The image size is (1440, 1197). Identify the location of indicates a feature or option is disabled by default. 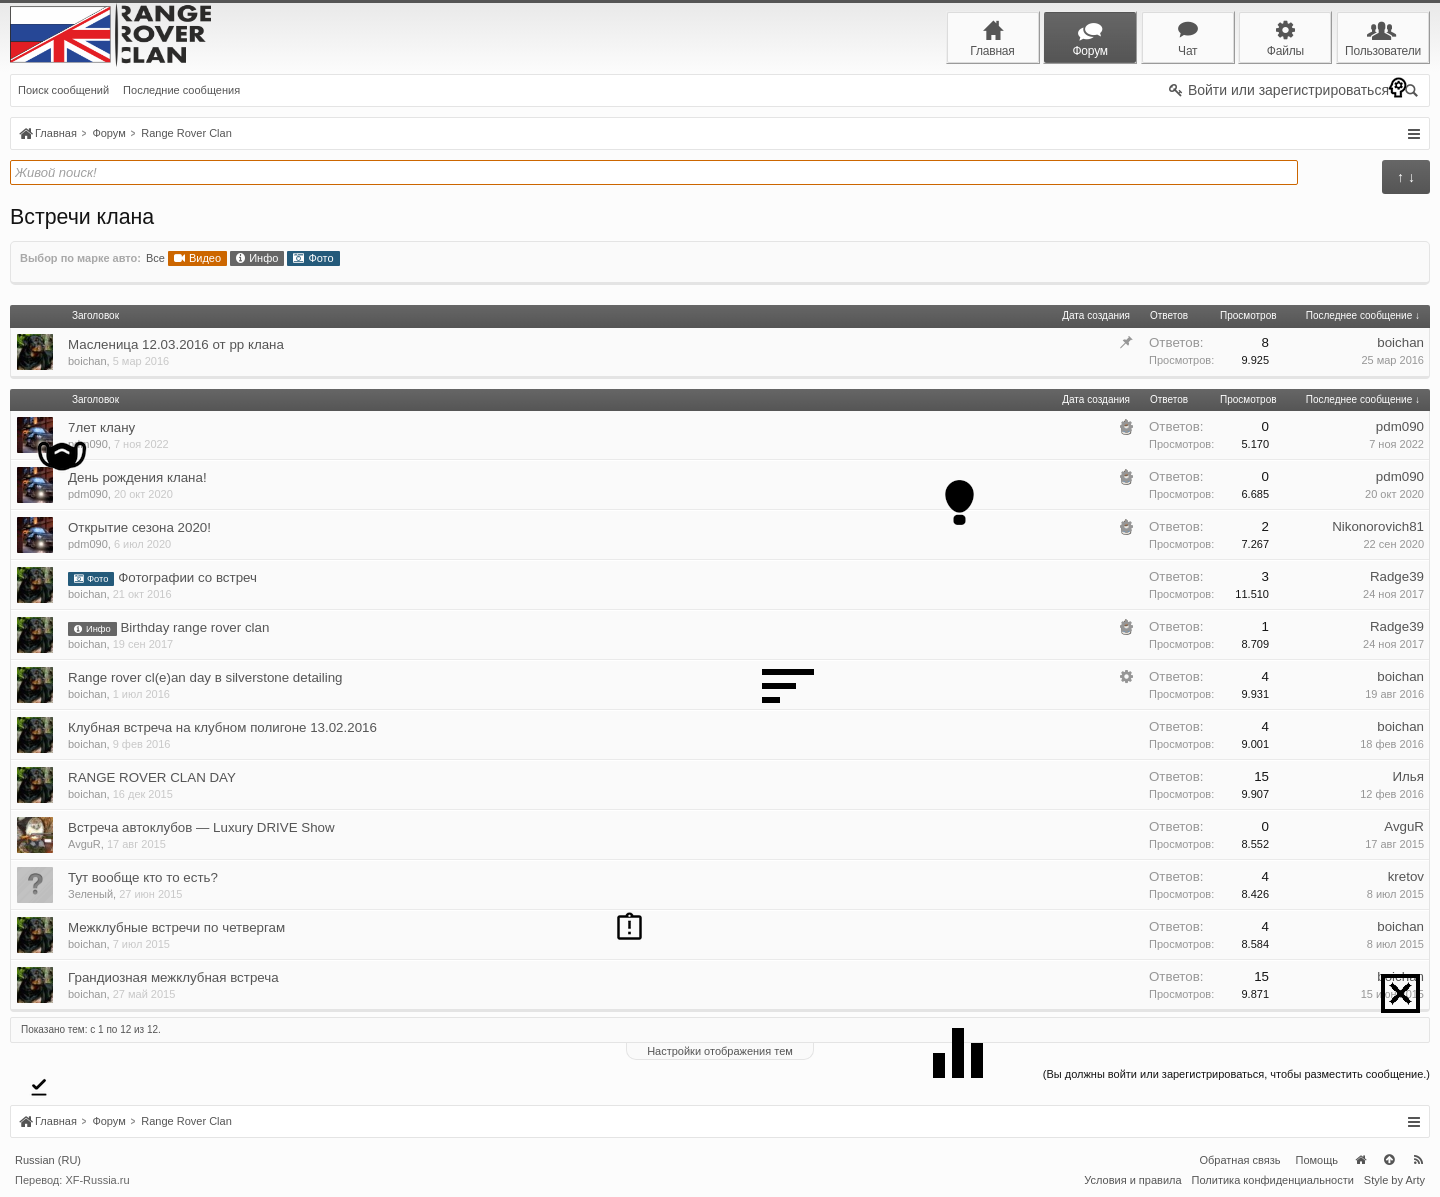
(1400, 993).